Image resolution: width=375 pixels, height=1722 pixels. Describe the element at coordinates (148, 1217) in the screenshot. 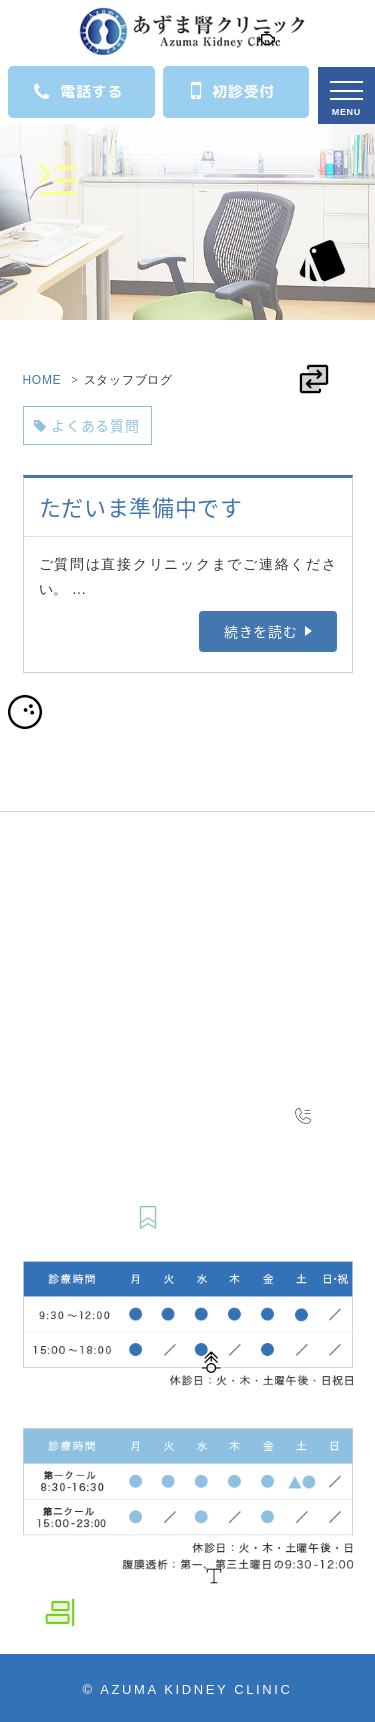

I see `save item to bookmarks` at that location.